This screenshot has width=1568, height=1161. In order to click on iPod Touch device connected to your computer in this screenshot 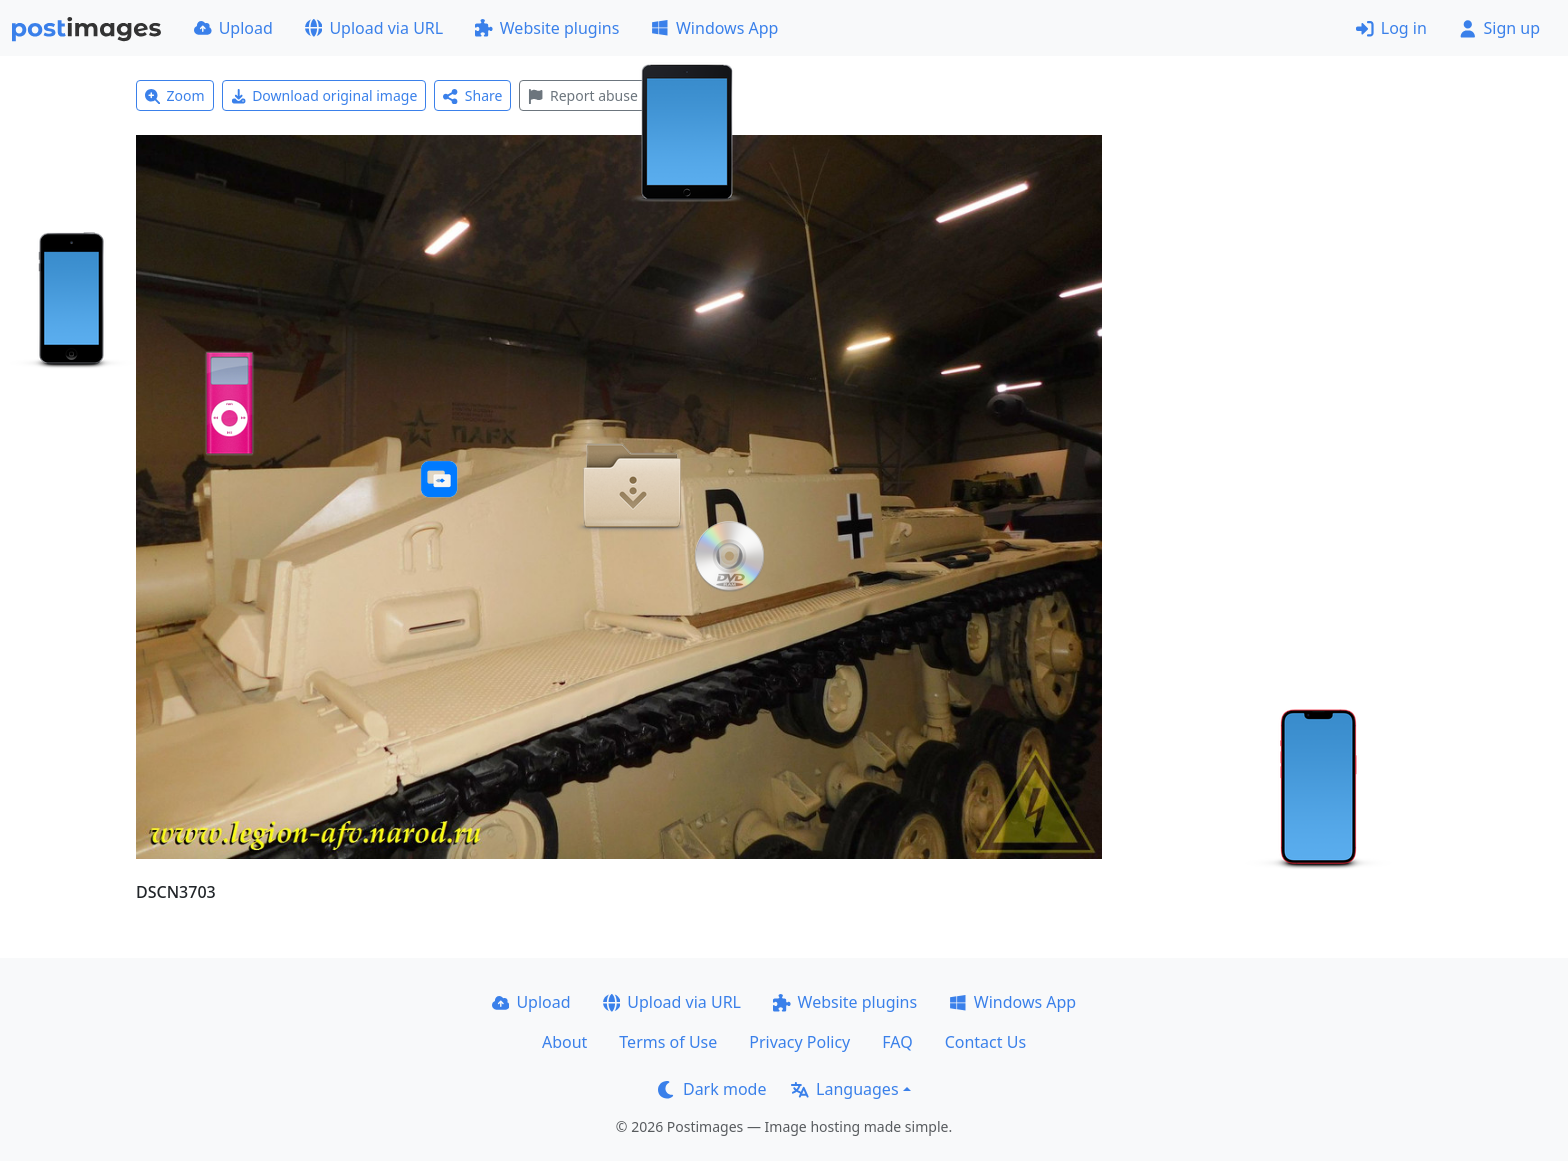, I will do `click(71, 300)`.